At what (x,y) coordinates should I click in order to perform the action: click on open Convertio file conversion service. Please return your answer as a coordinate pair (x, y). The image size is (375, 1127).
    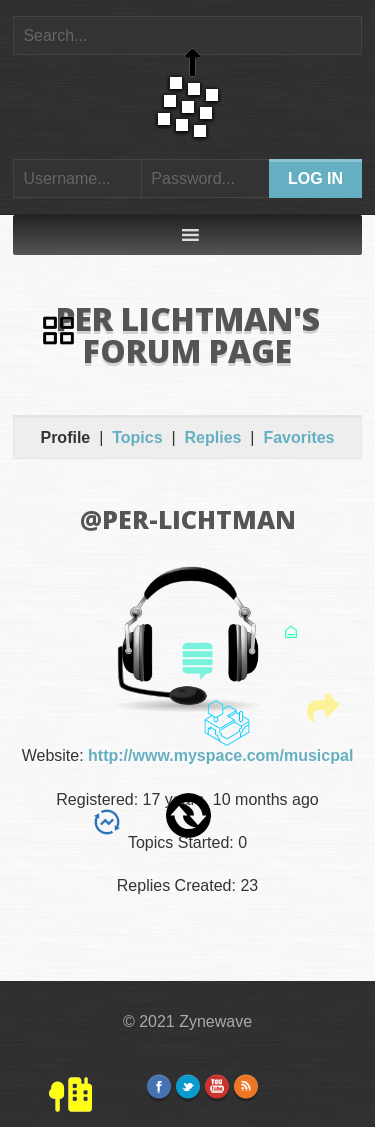
    Looking at the image, I should click on (188, 815).